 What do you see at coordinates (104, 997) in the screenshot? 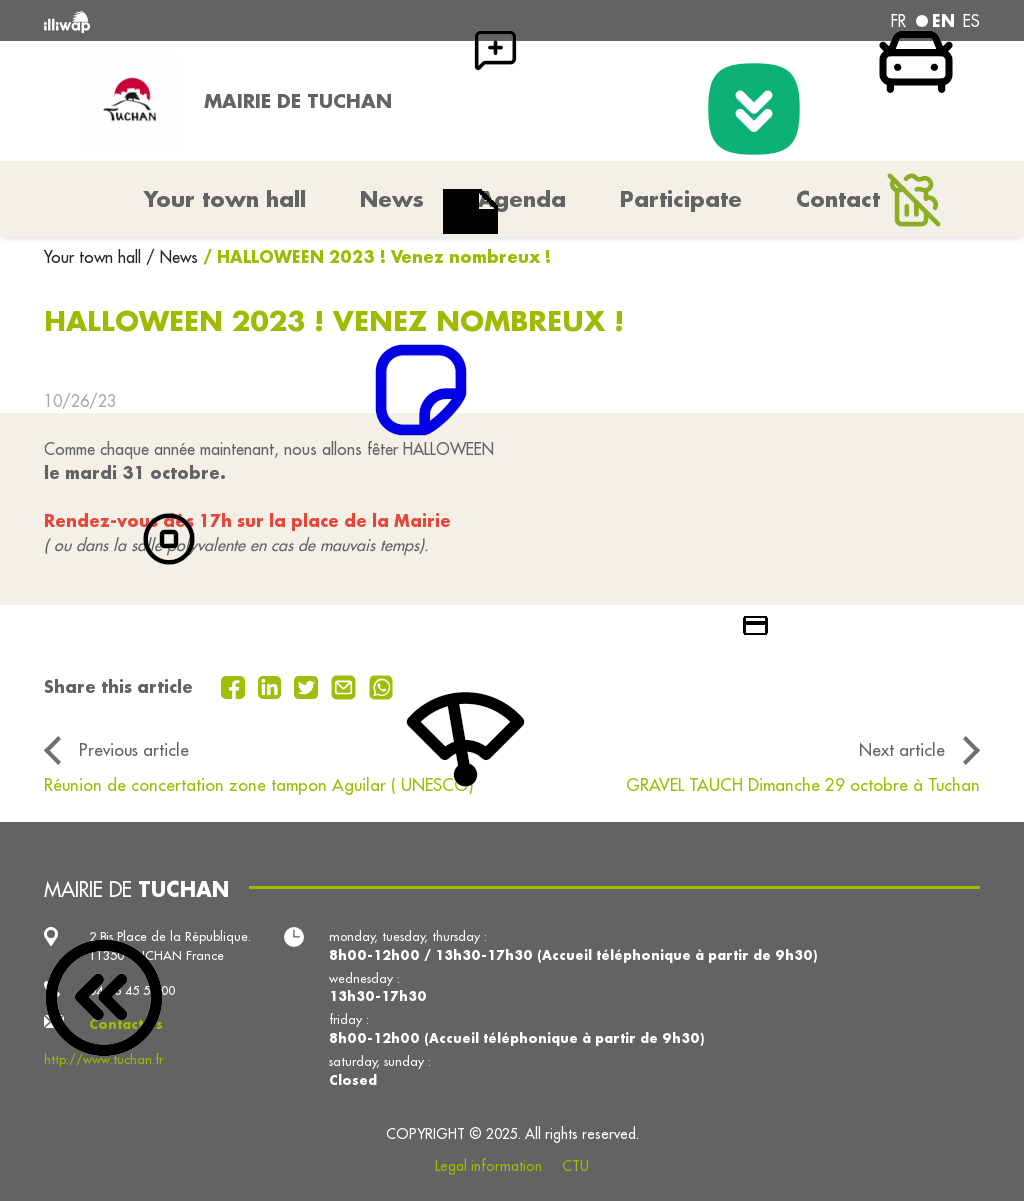
I see `go back to the previous section` at bounding box center [104, 997].